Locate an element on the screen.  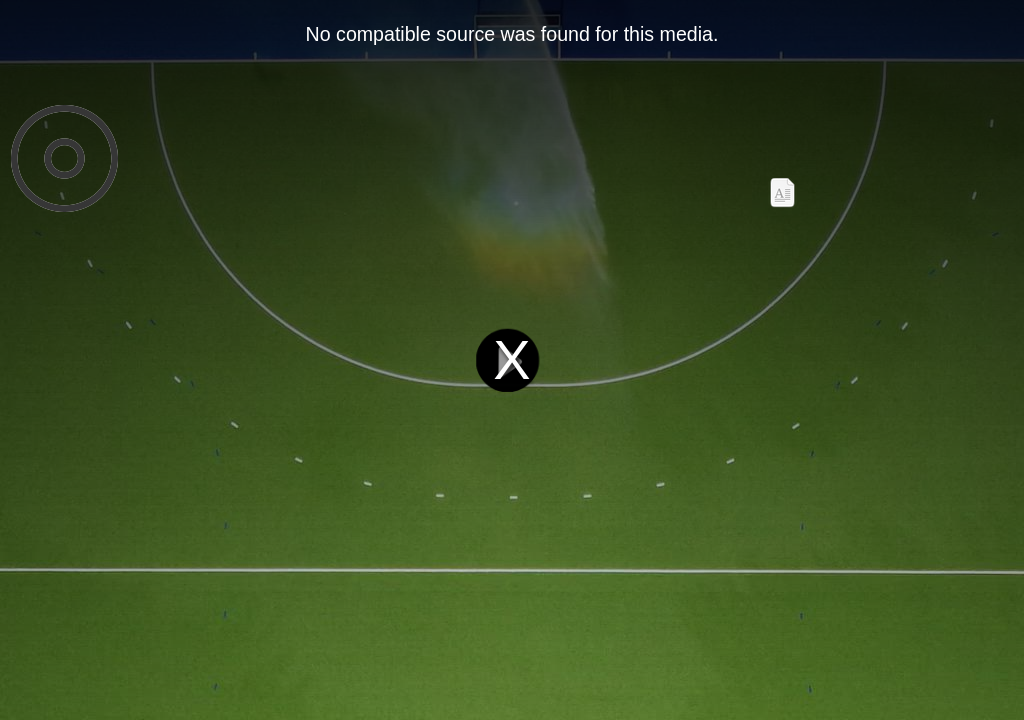
indicates optical media such as a CD or DVD is located at coordinates (64, 158).